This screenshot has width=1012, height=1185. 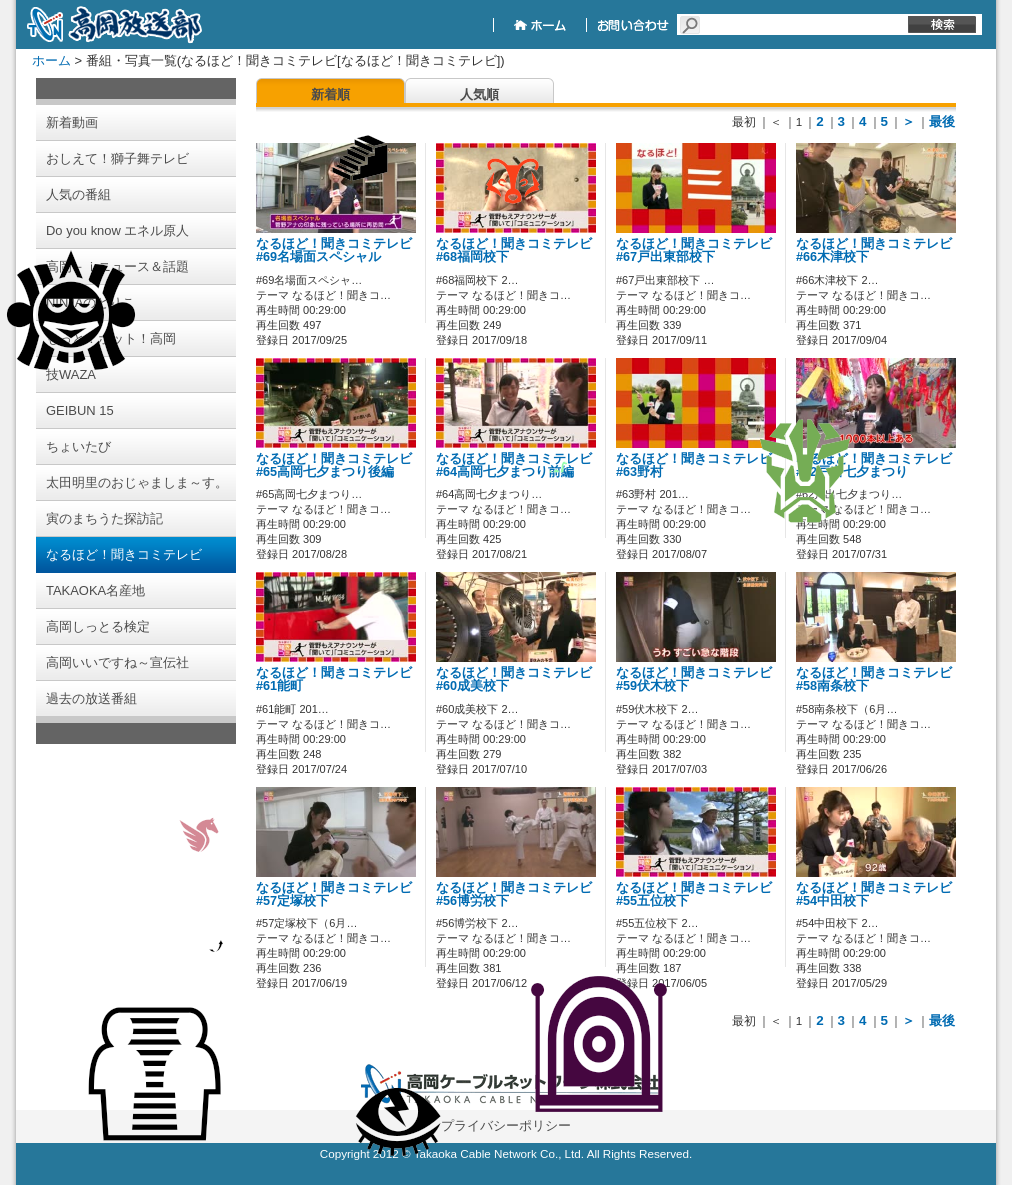 What do you see at coordinates (199, 835) in the screenshot?
I see `mythical creature or fantasy game element` at bounding box center [199, 835].